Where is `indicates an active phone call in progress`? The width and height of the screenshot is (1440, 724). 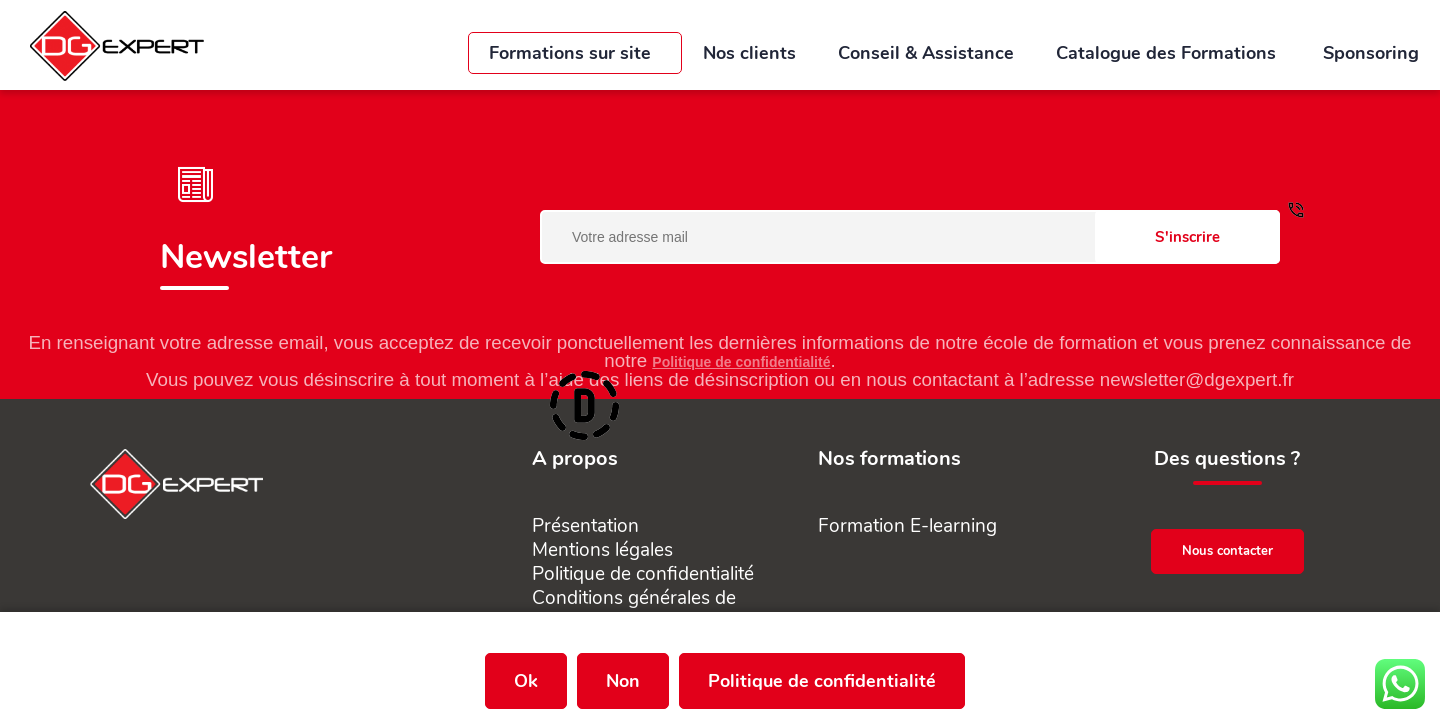 indicates an active phone call in progress is located at coordinates (1296, 210).